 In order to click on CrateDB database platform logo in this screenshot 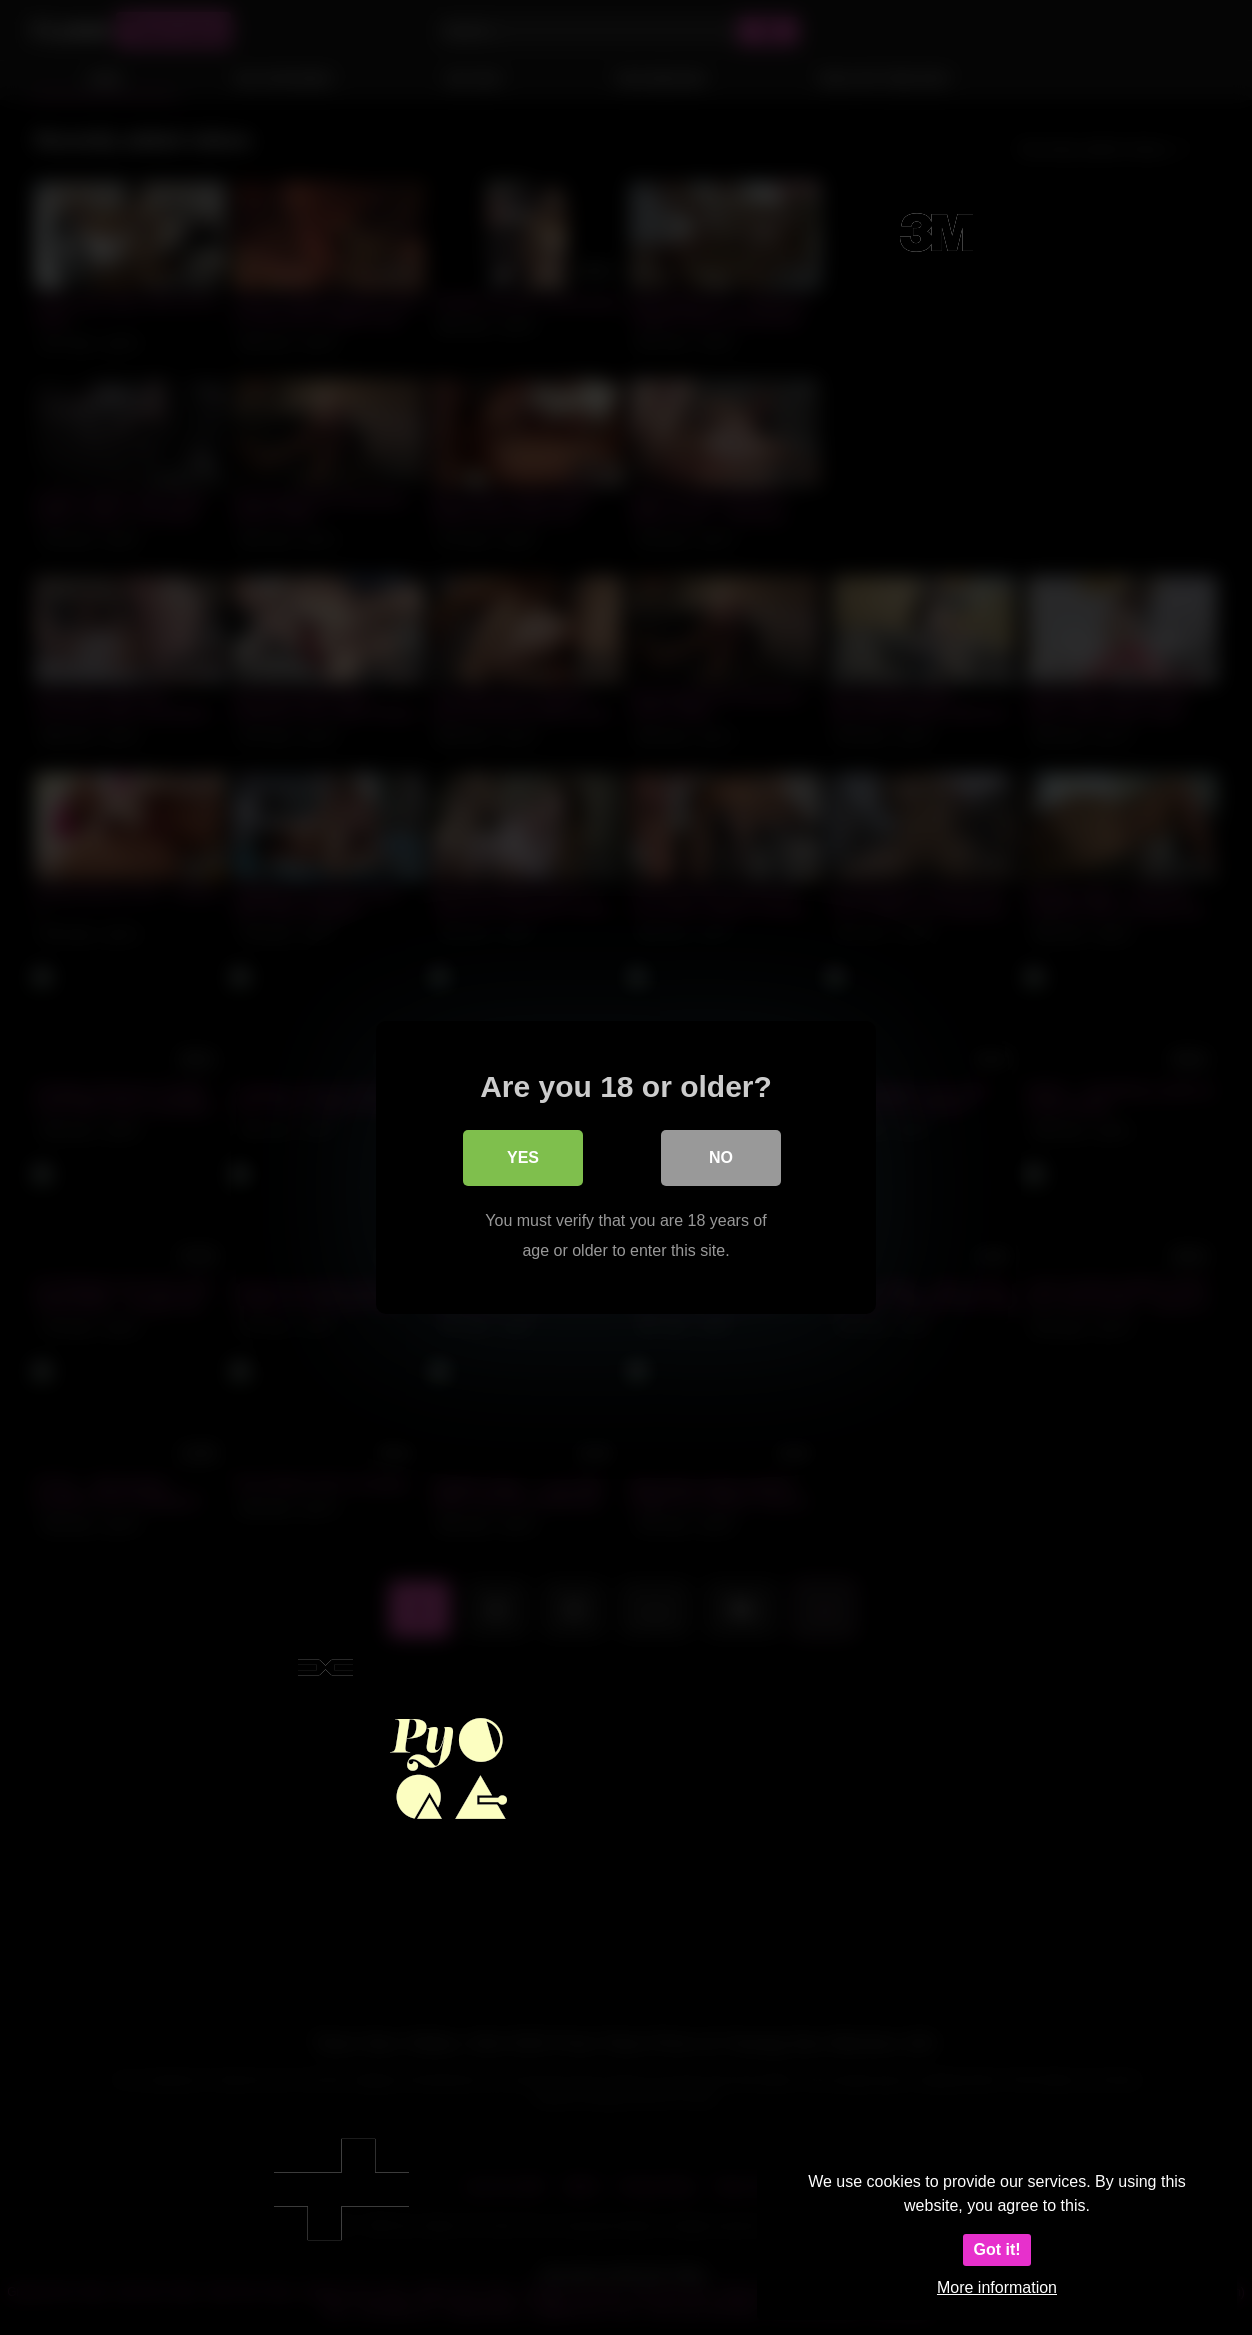, I will do `click(341, 2189)`.